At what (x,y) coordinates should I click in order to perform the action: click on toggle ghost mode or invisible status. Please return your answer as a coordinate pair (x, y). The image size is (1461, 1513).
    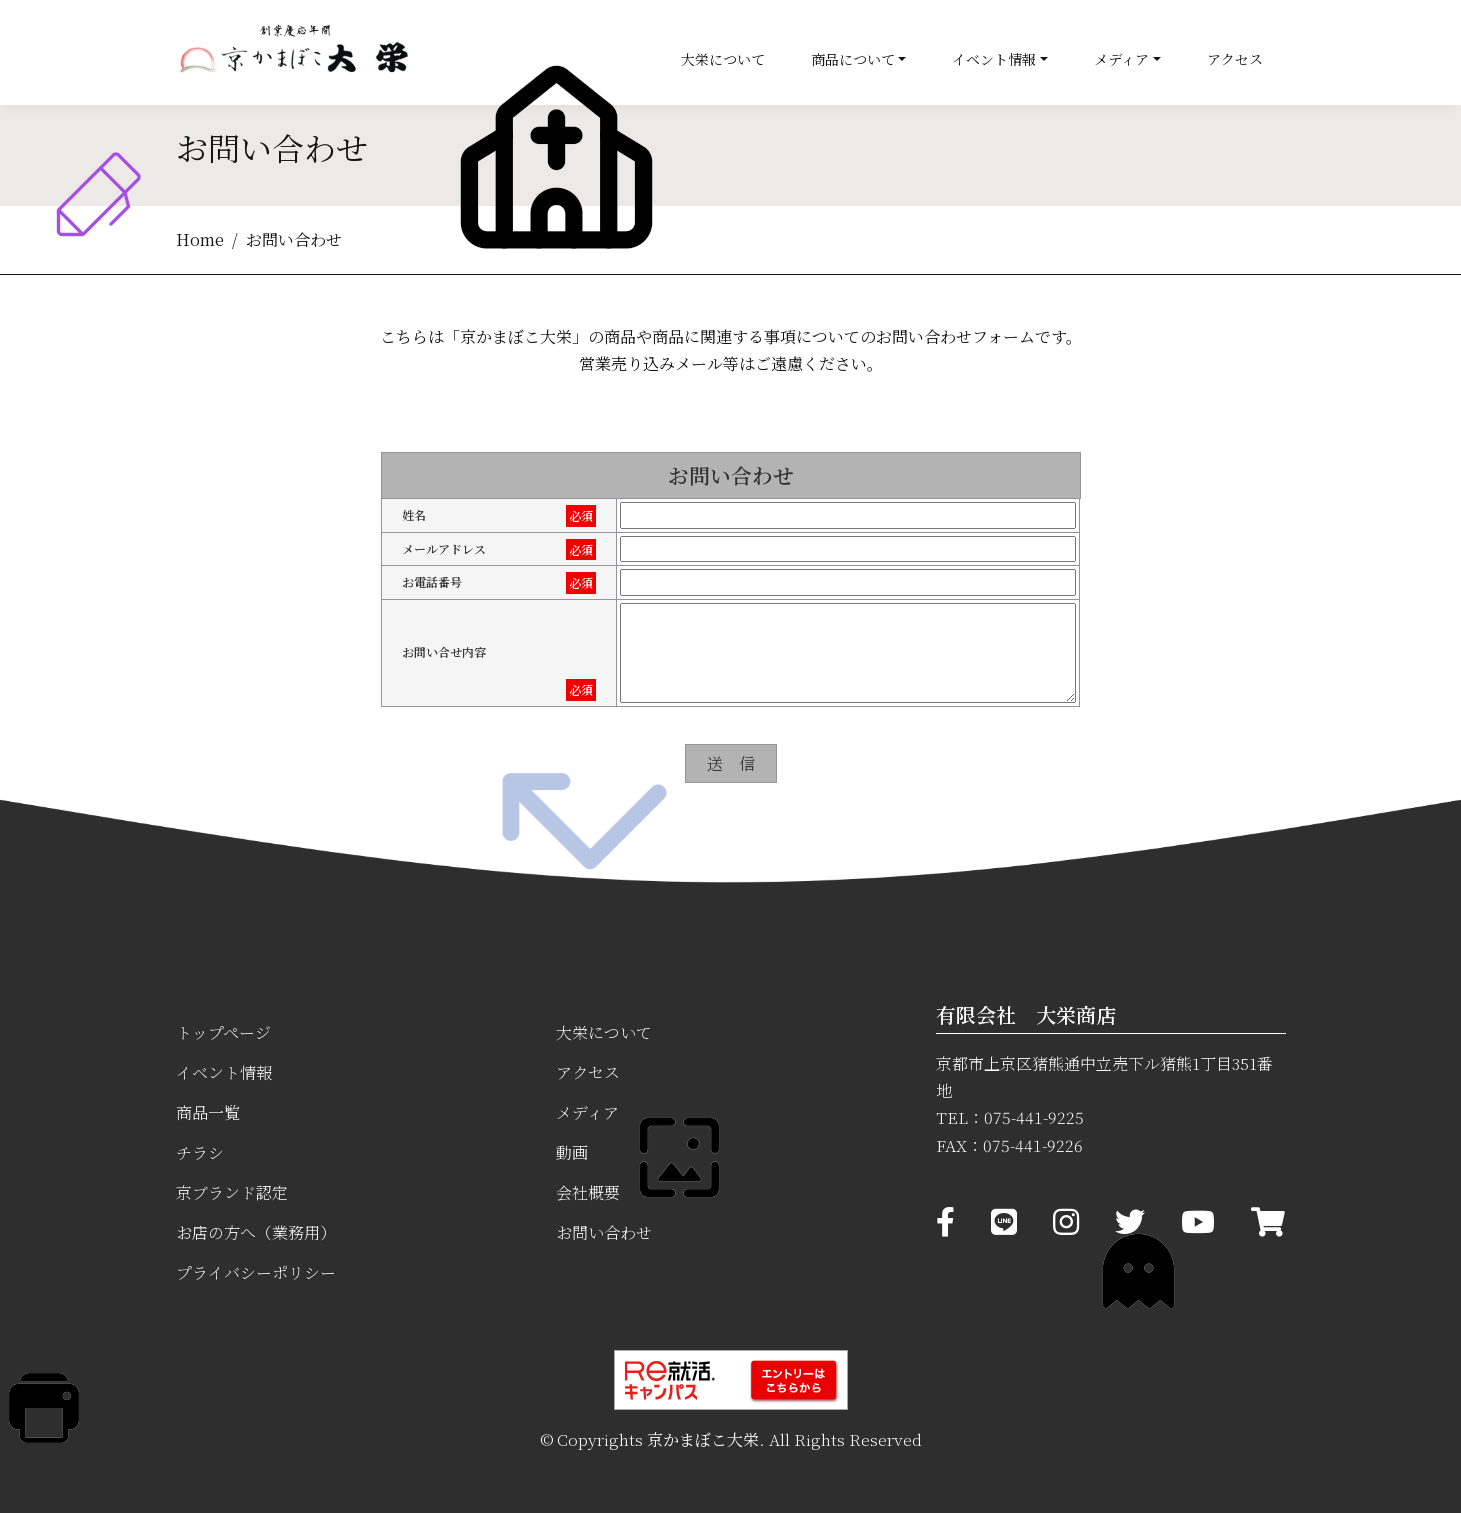
    Looking at the image, I should click on (1138, 1272).